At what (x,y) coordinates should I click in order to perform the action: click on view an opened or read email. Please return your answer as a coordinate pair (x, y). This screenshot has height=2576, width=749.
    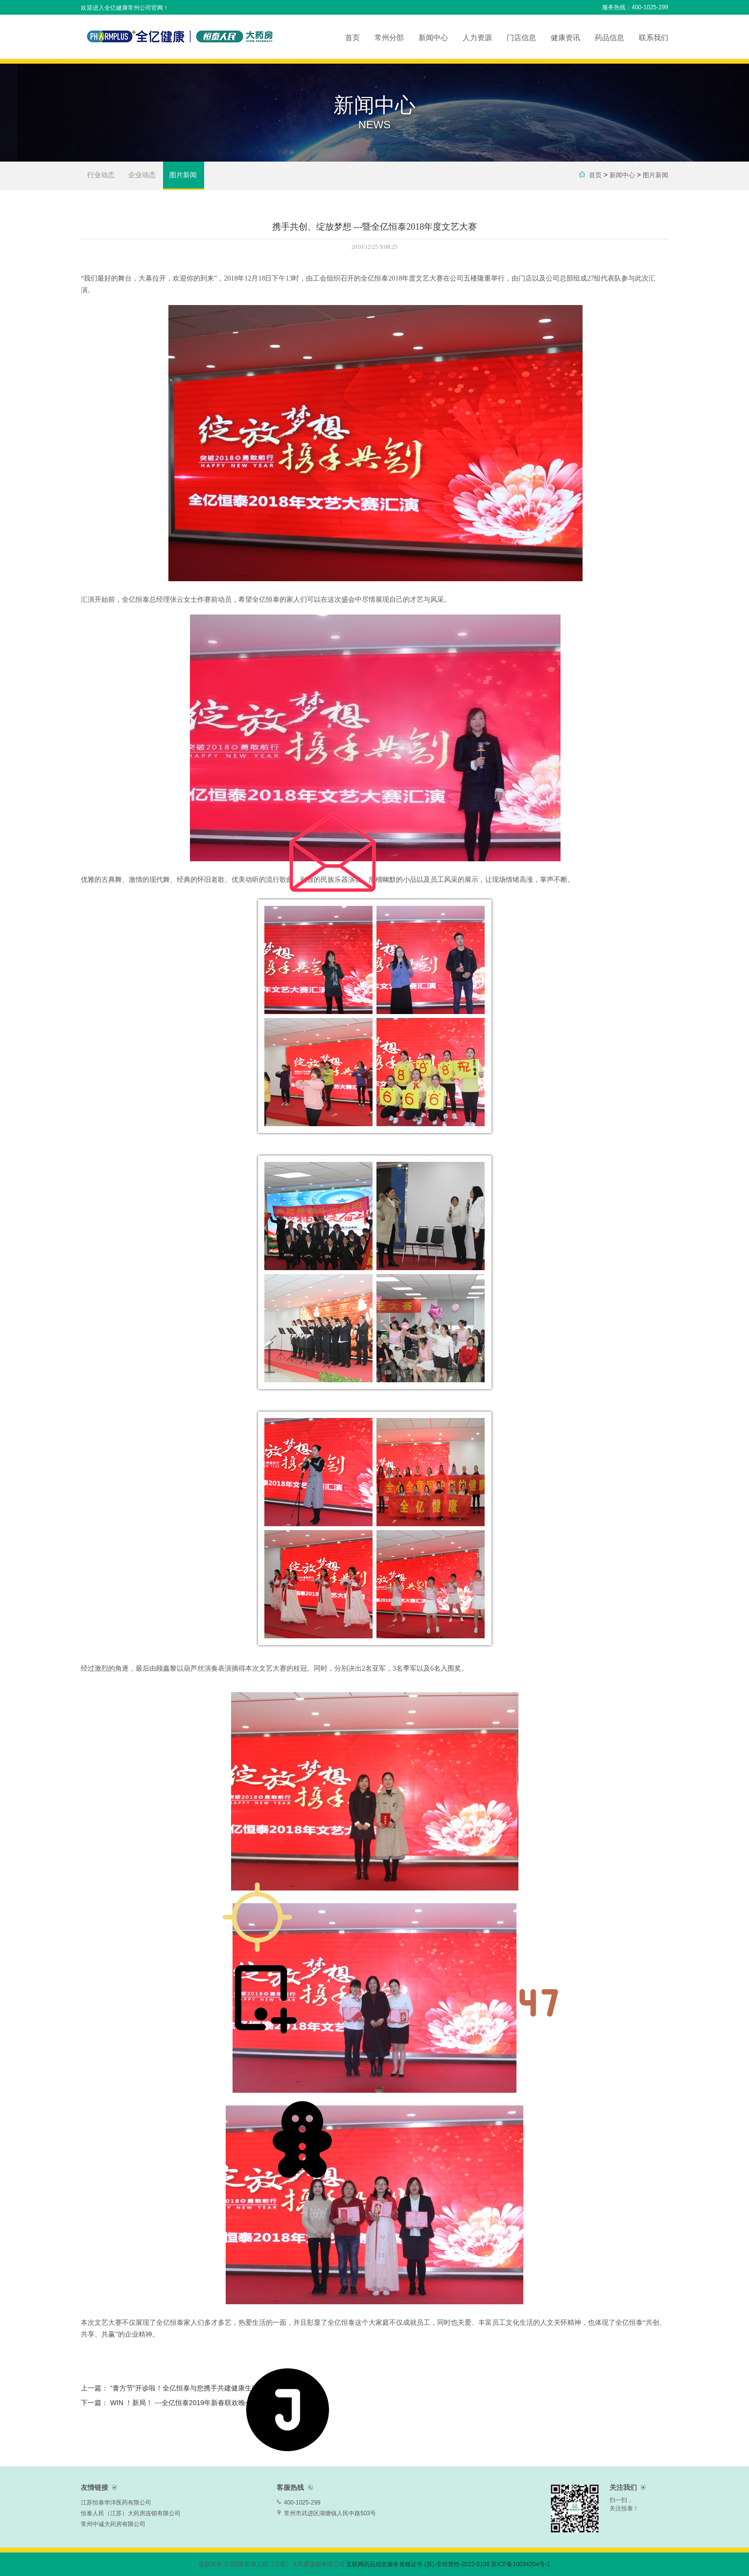
    Looking at the image, I should click on (332, 855).